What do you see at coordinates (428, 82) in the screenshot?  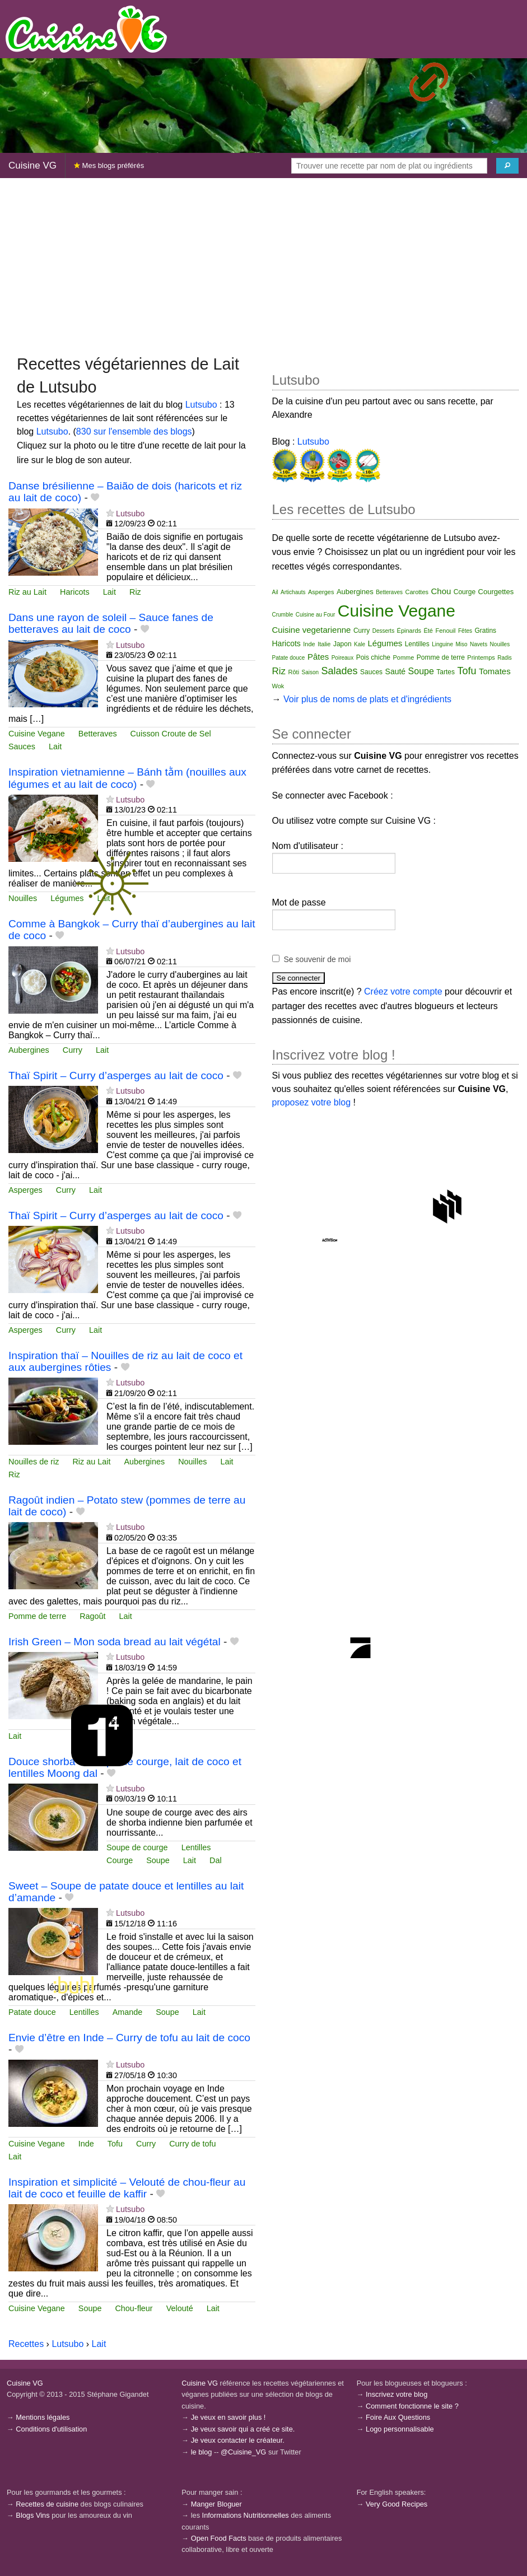 I see `insert or add a hyperlink` at bounding box center [428, 82].